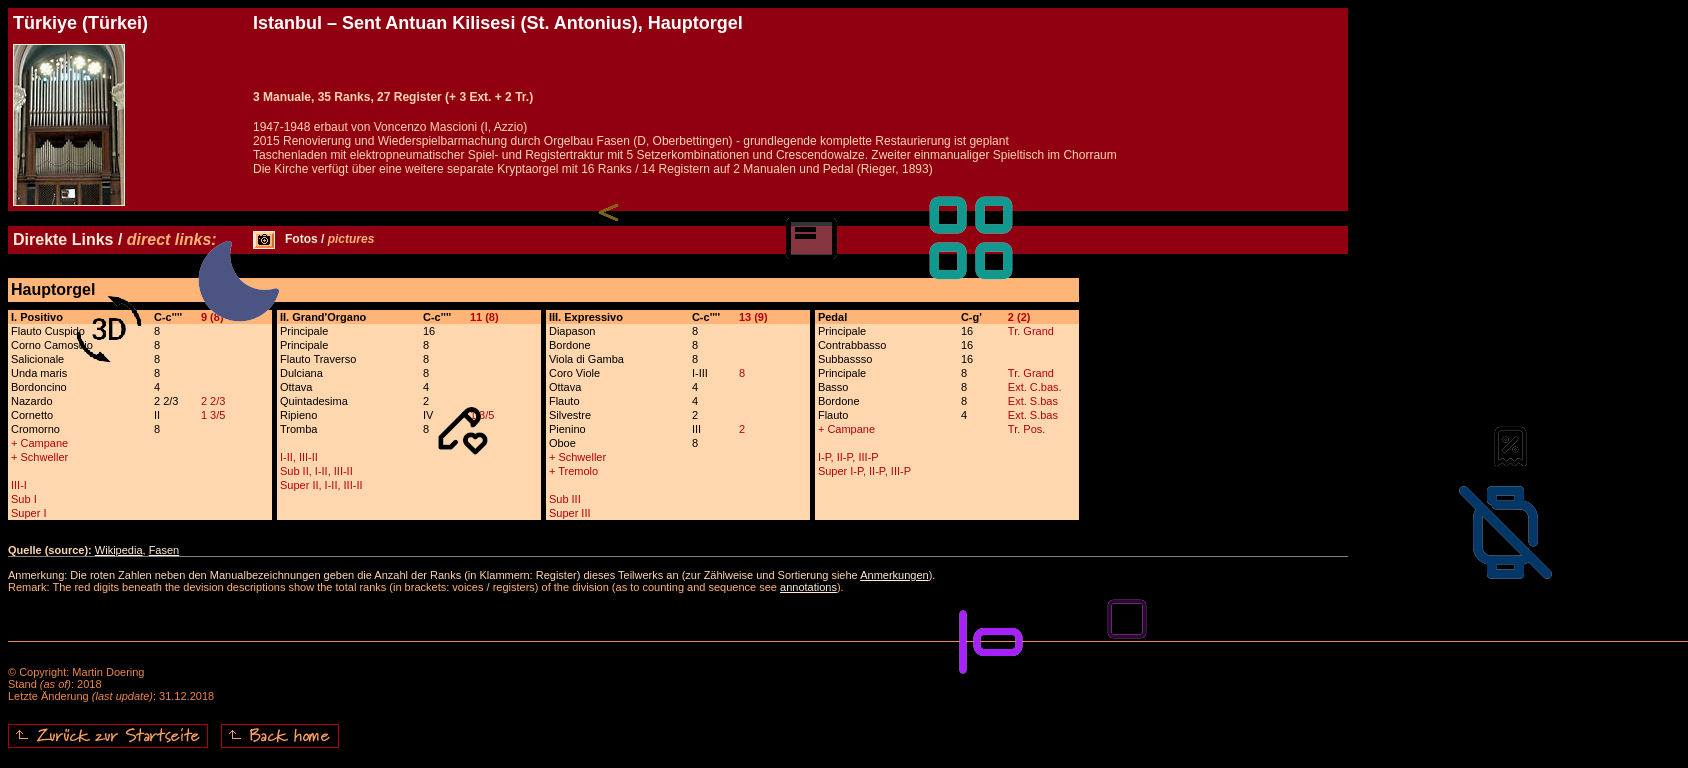 This screenshot has height=768, width=1688. What do you see at coordinates (109, 329) in the screenshot?
I see `rotate object in 3D view` at bounding box center [109, 329].